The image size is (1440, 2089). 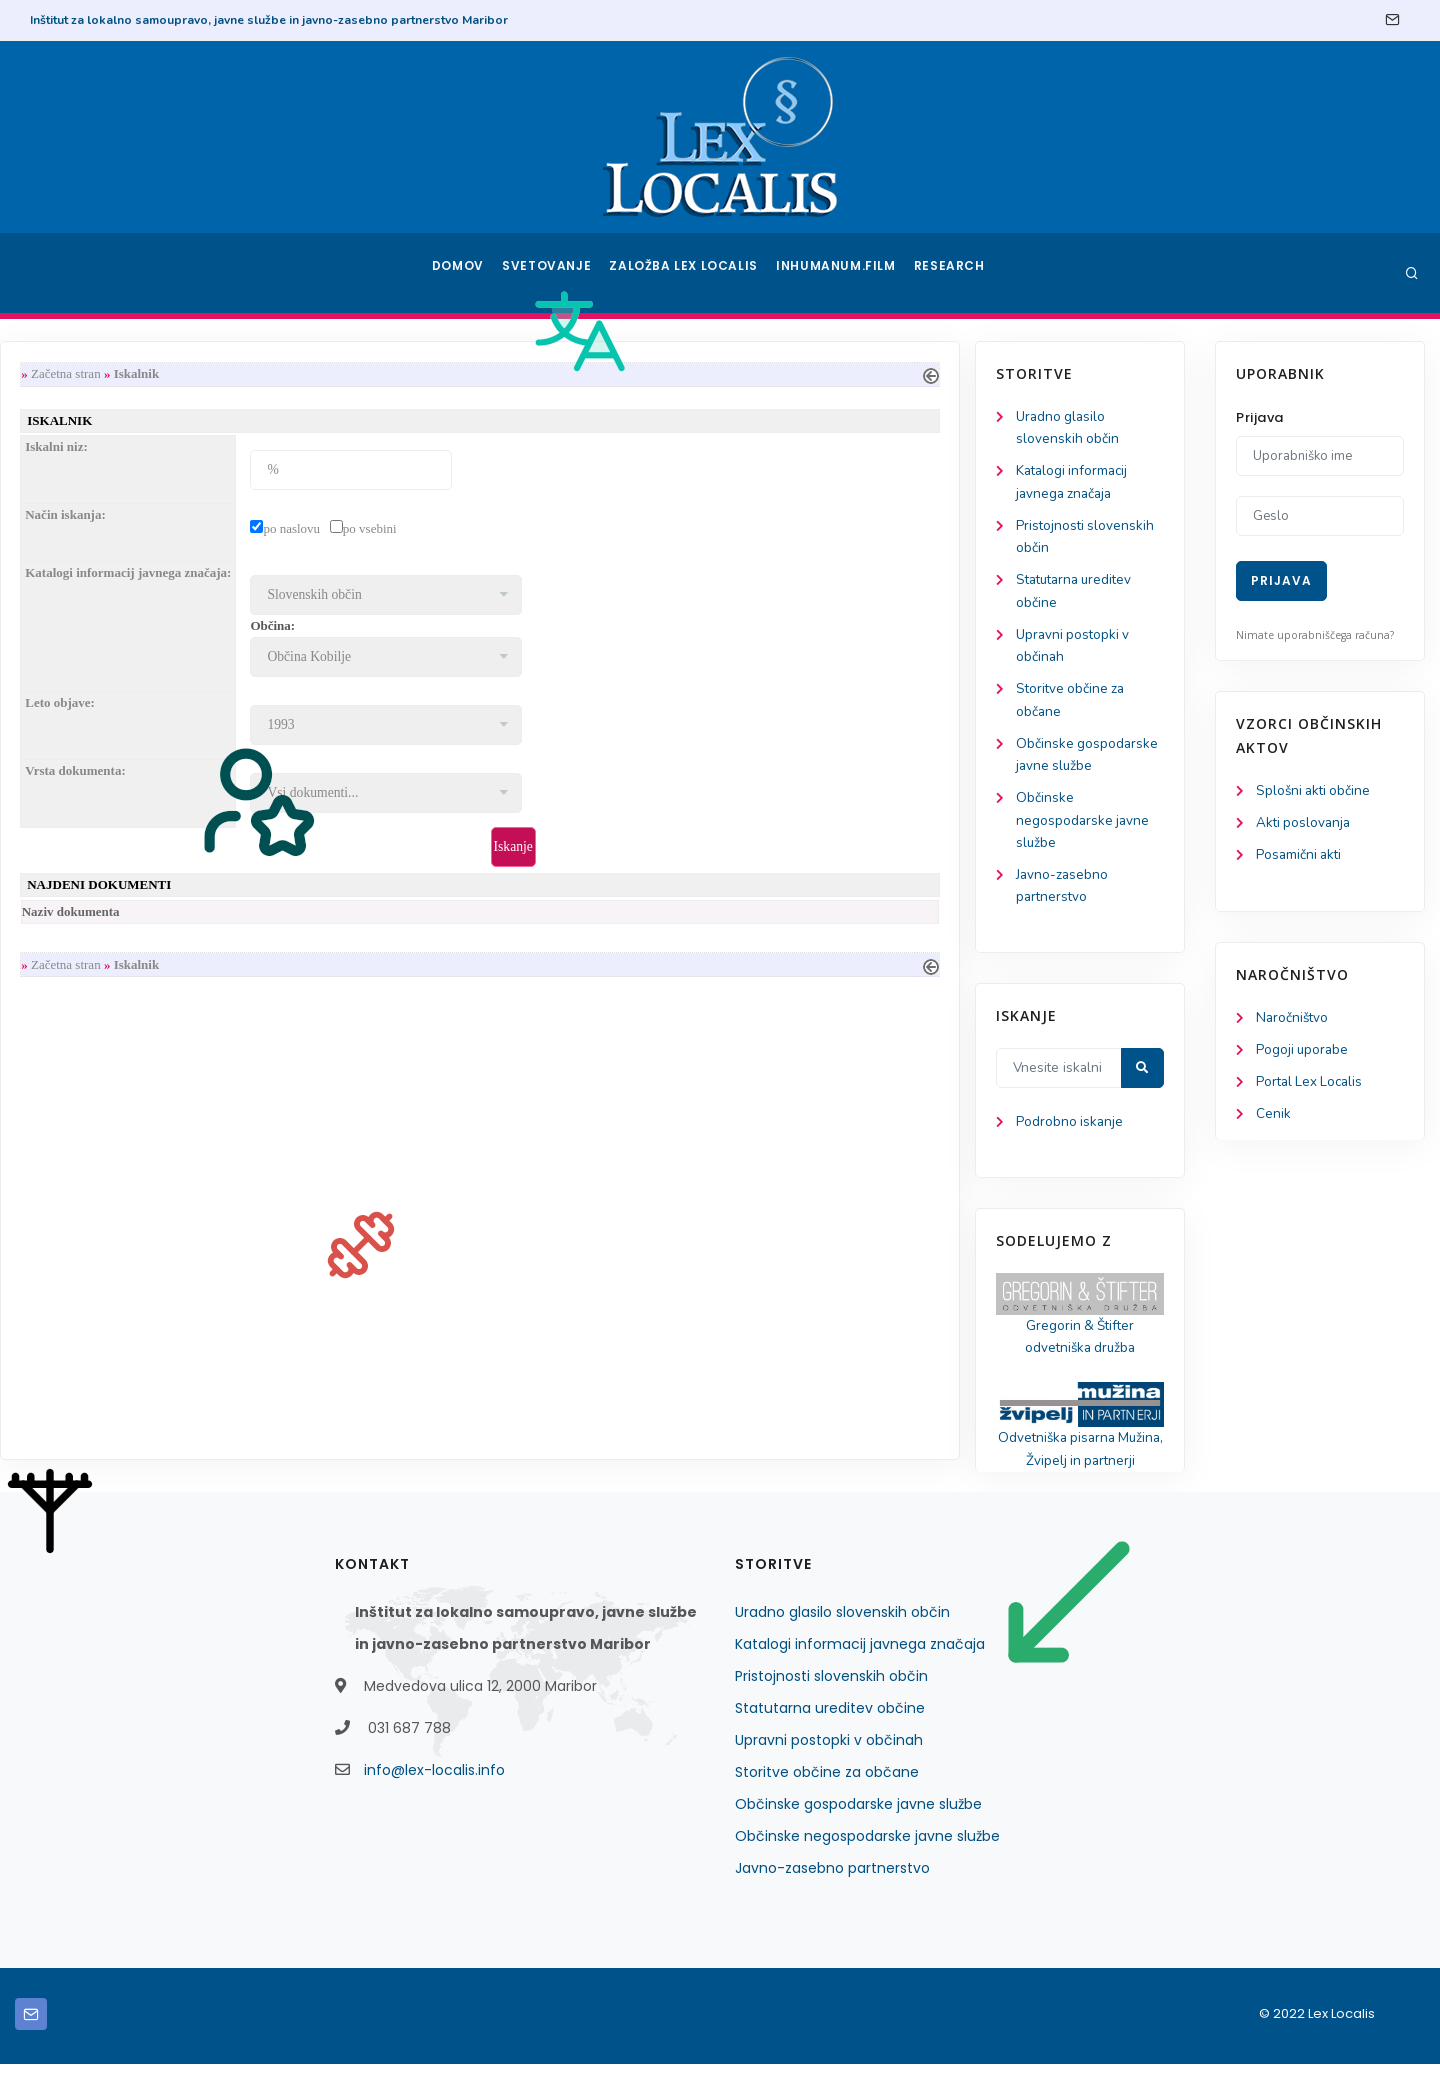 I want to click on view favorite or starred user, so click(x=256, y=800).